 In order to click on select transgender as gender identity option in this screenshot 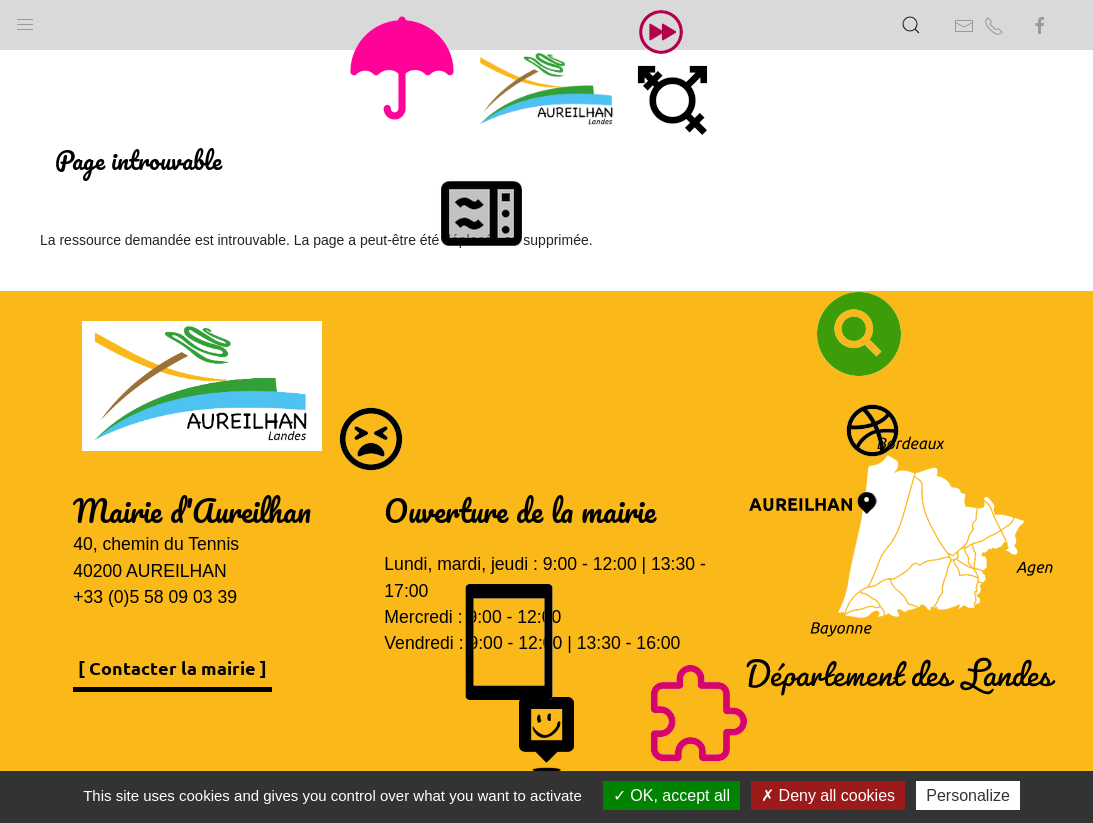, I will do `click(672, 100)`.